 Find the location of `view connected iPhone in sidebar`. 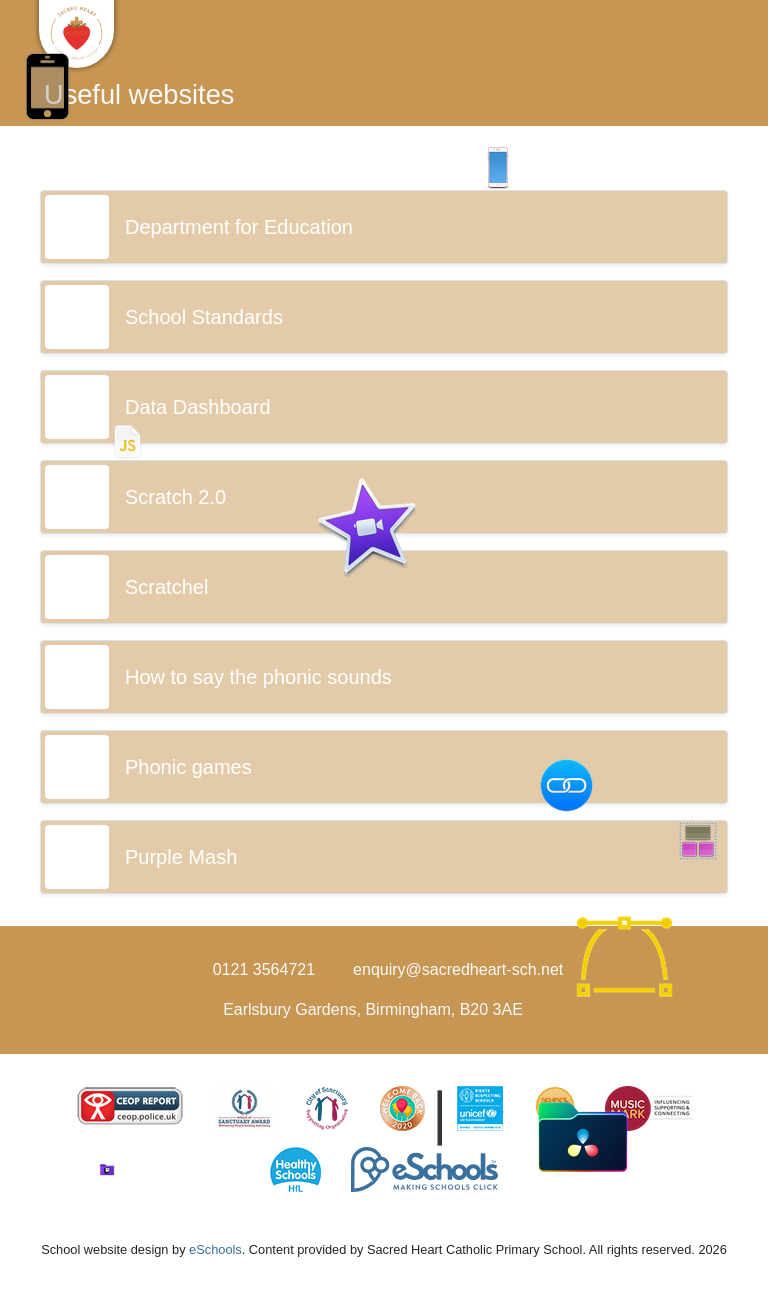

view connected iPhone in sidebar is located at coordinates (47, 86).